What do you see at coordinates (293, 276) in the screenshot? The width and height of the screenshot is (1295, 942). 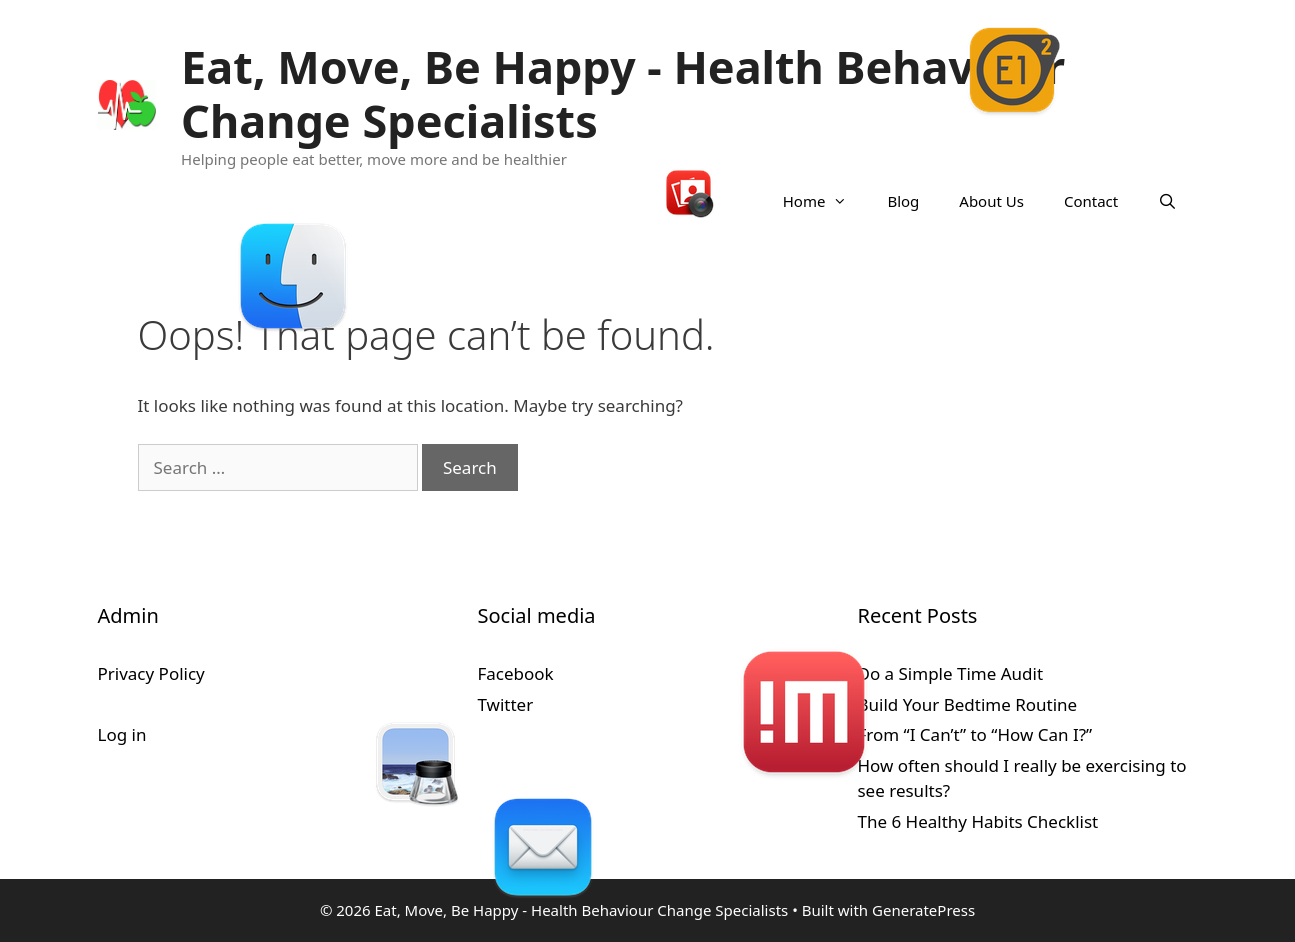 I see `open Finder to browse files and folders` at bounding box center [293, 276].